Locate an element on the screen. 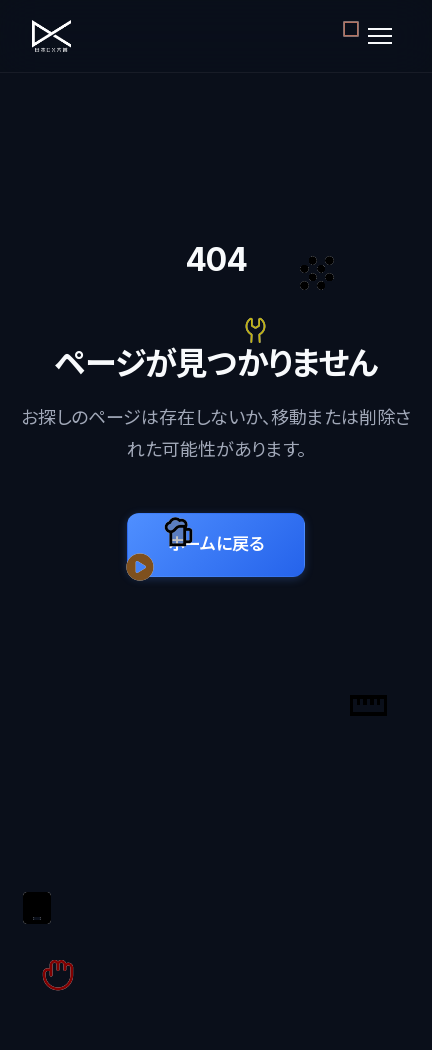  access ruler or measurement tool is located at coordinates (368, 705).